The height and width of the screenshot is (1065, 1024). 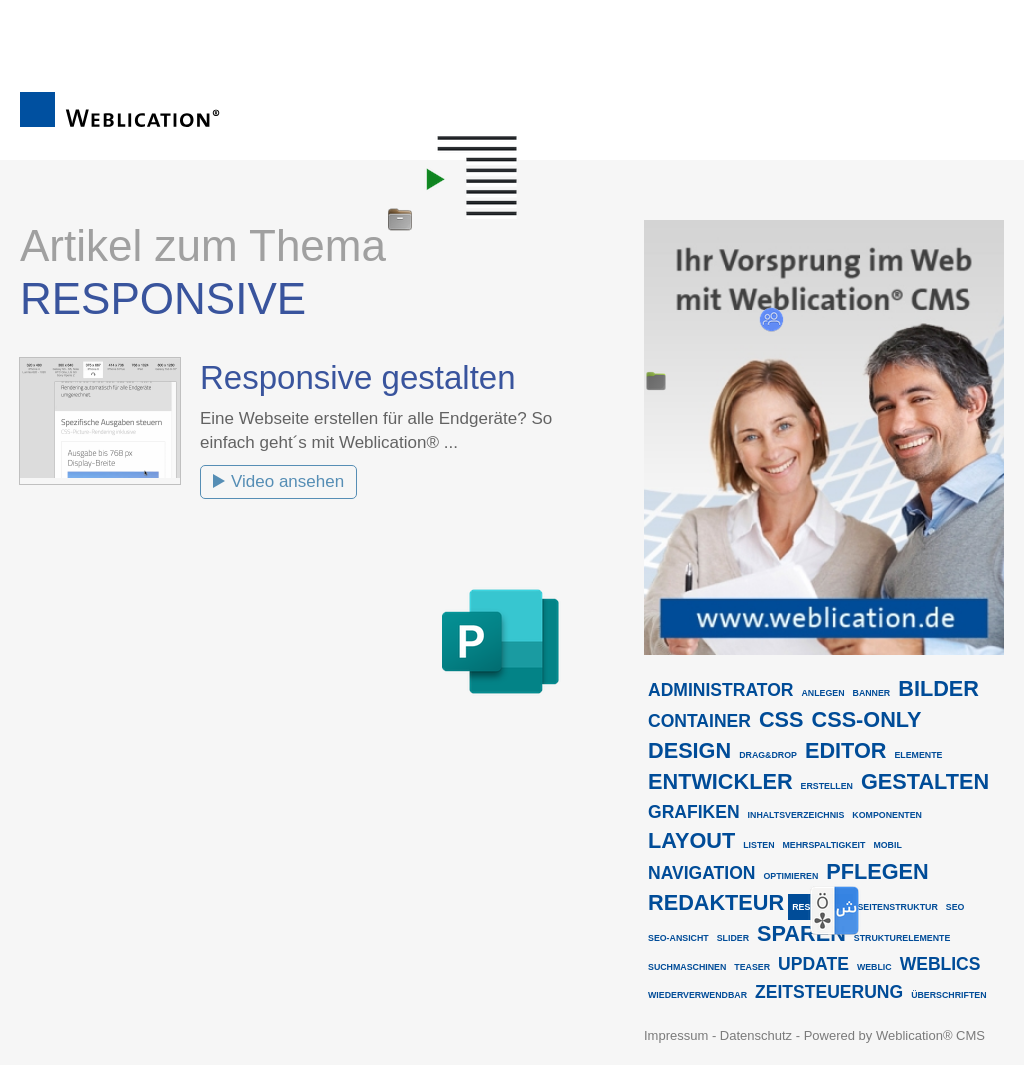 What do you see at coordinates (771, 319) in the screenshot?
I see `manage user accounts and groups` at bounding box center [771, 319].